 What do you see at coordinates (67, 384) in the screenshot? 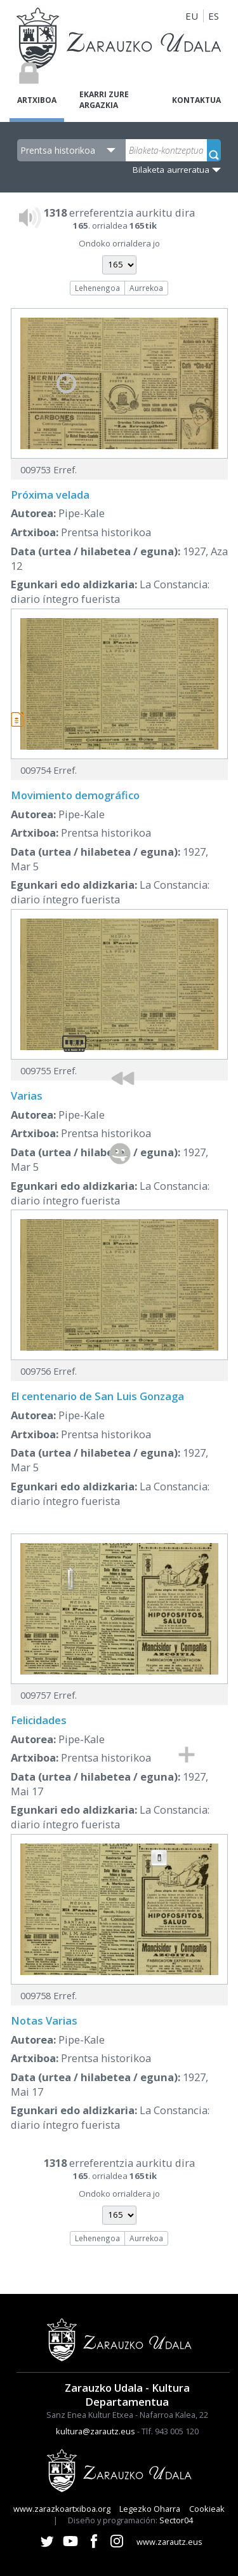
I see `view recently opened documents` at bounding box center [67, 384].